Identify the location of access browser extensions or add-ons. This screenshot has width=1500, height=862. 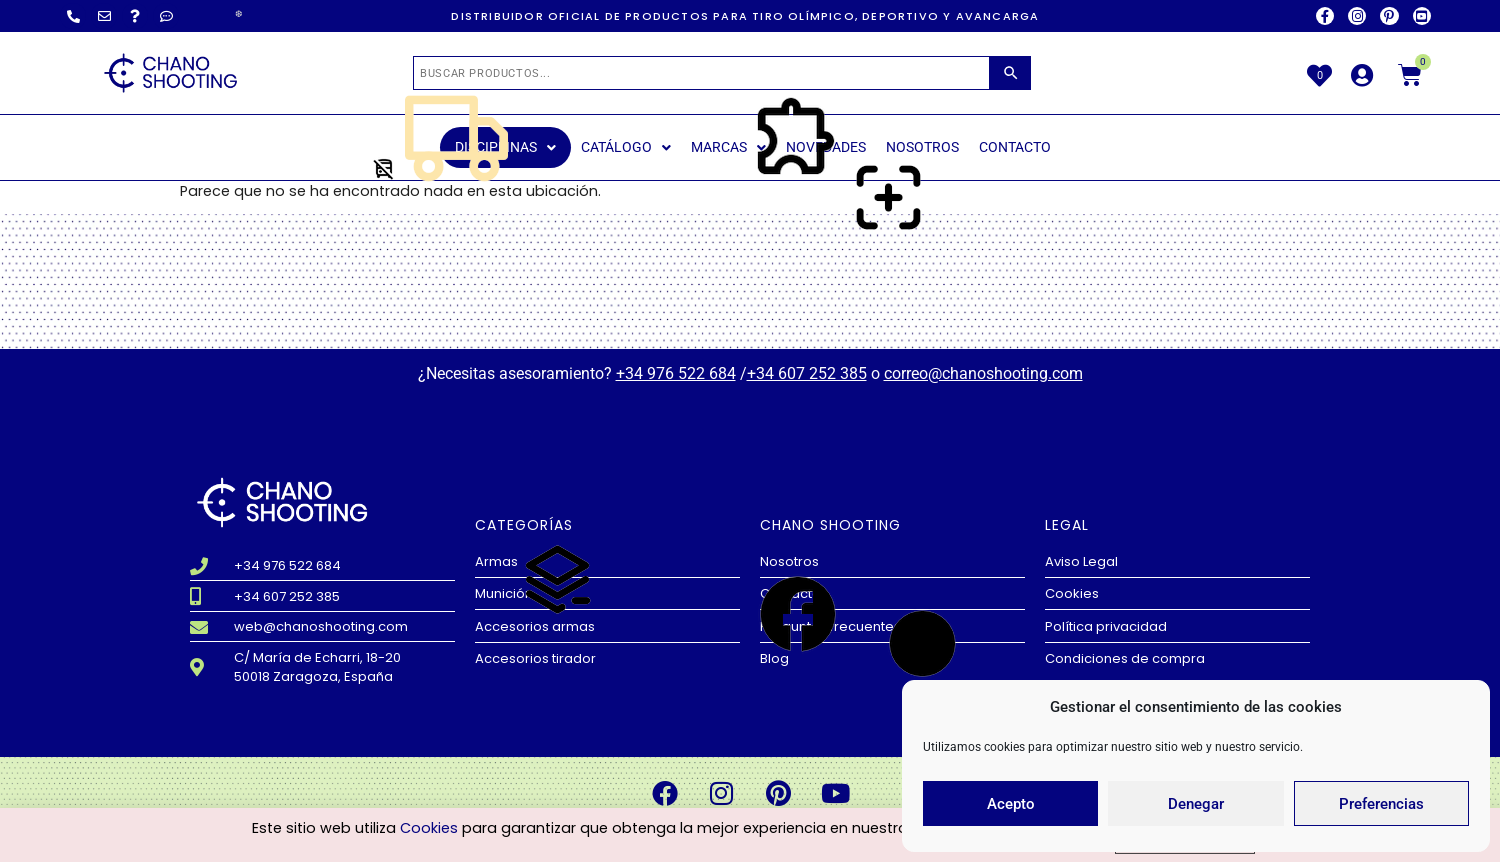
(797, 135).